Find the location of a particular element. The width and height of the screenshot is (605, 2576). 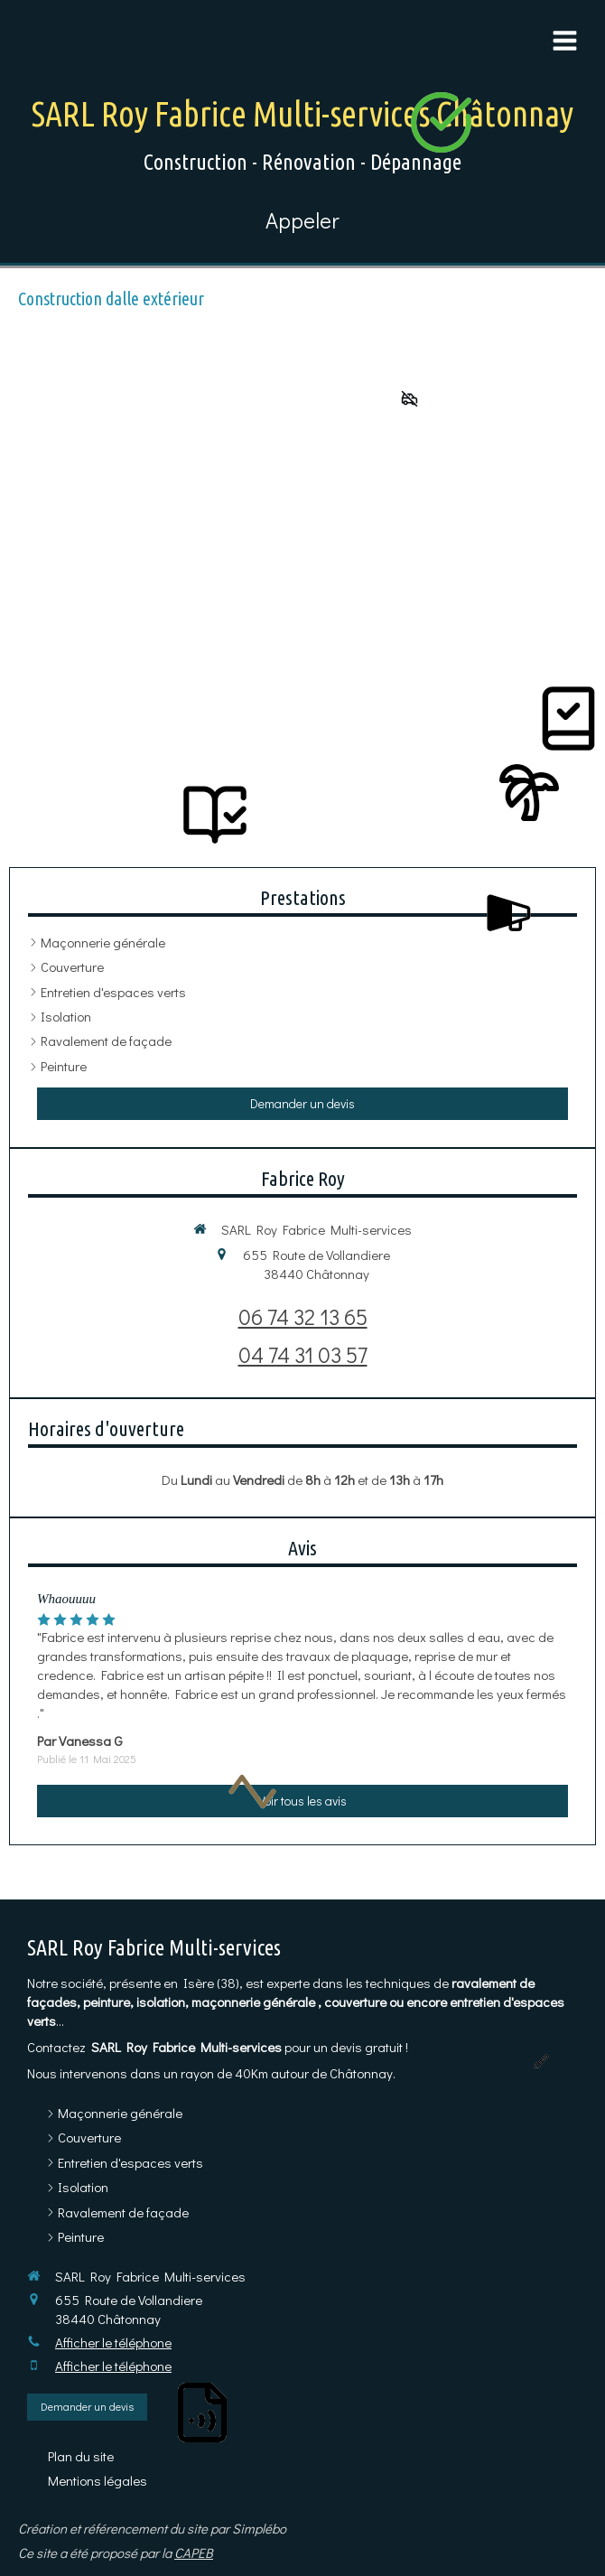

browse tropical or beach vacation destinations is located at coordinates (529, 791).